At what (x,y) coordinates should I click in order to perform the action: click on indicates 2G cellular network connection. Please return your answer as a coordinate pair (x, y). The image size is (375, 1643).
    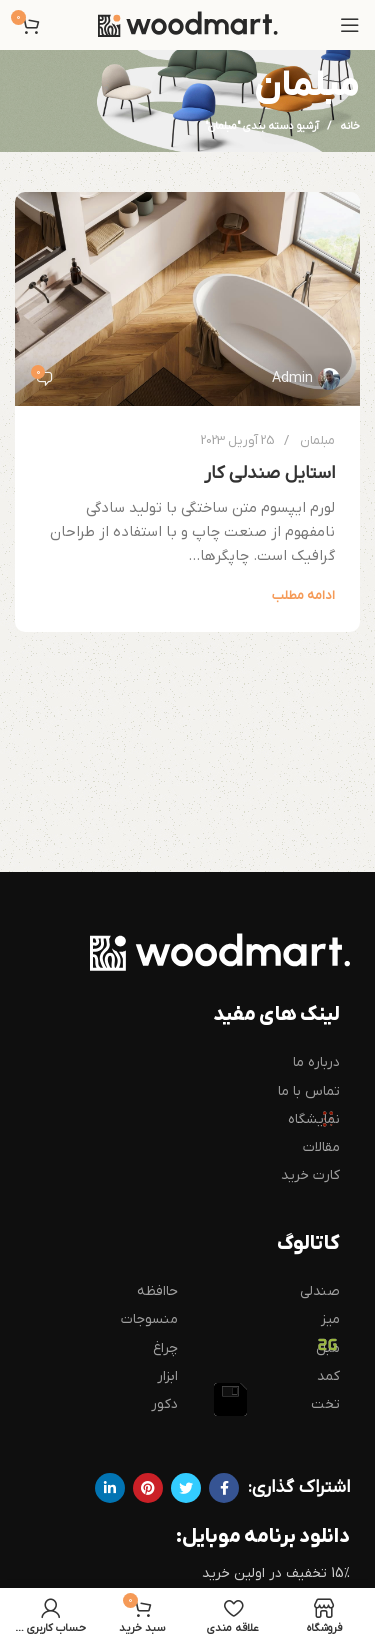
    Looking at the image, I should click on (327, 1344).